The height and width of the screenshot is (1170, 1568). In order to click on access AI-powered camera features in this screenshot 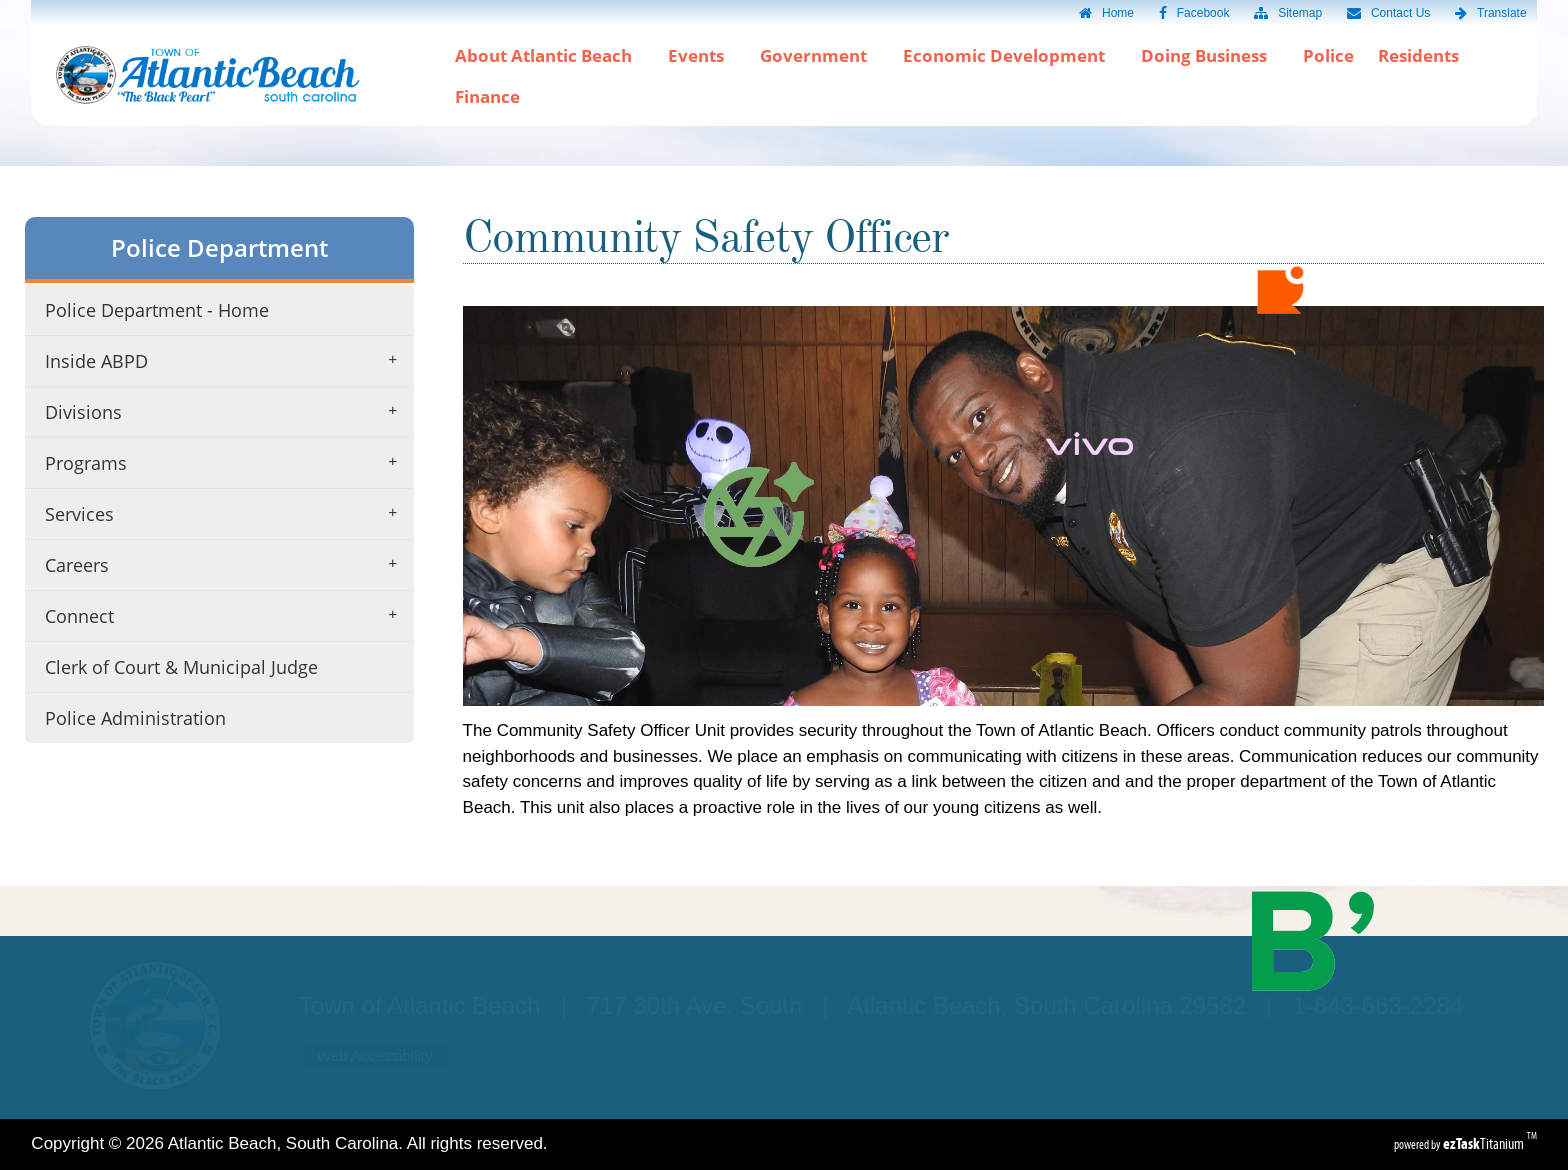, I will do `click(754, 517)`.